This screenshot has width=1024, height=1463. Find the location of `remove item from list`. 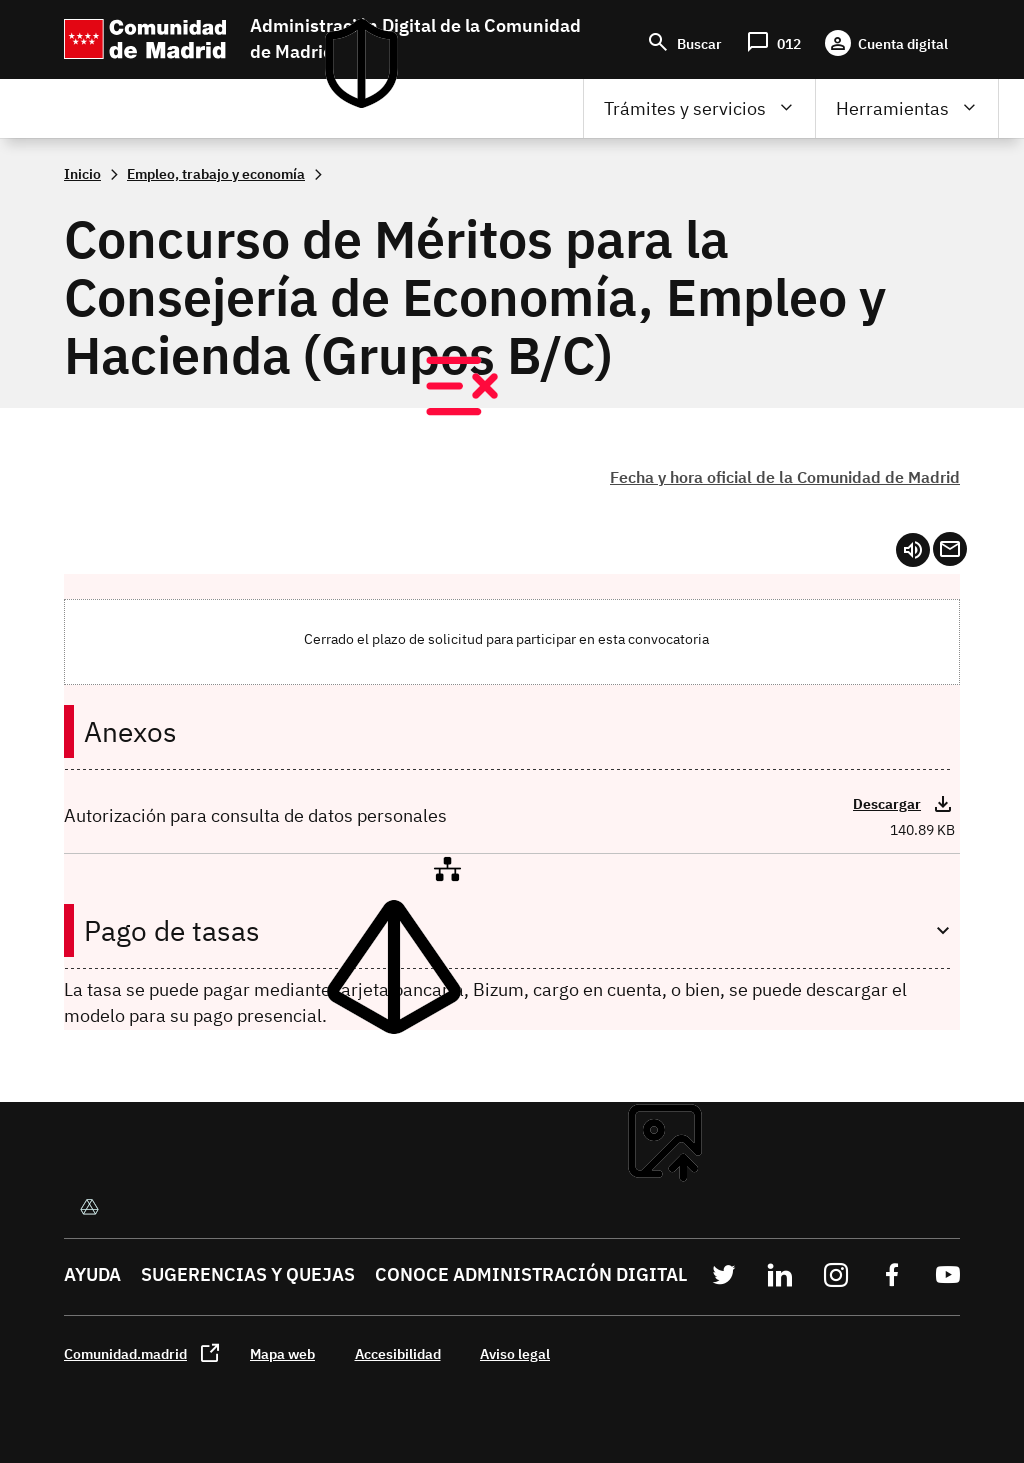

remove item from list is located at coordinates (463, 386).